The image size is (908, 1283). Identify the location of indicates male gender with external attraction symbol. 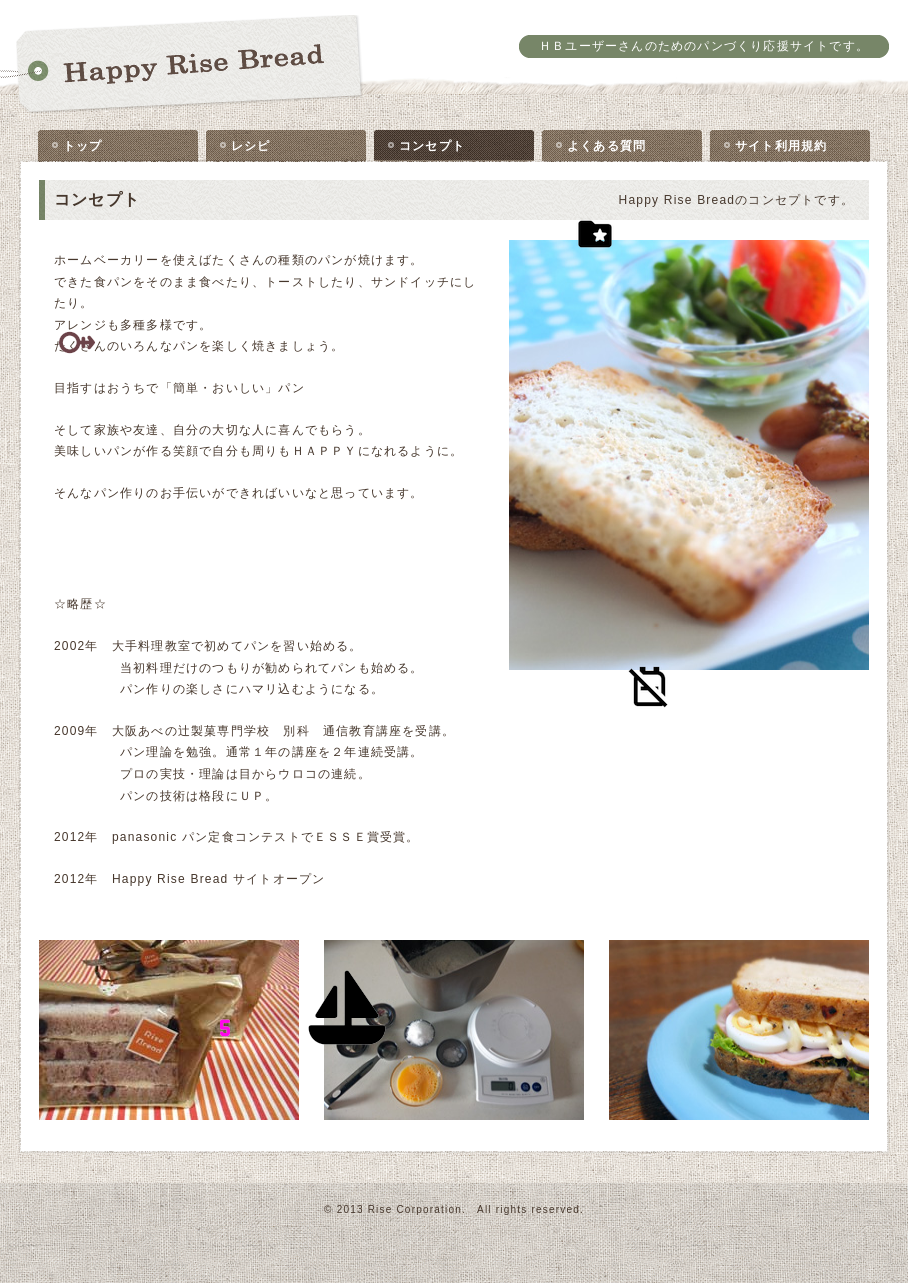
(76, 342).